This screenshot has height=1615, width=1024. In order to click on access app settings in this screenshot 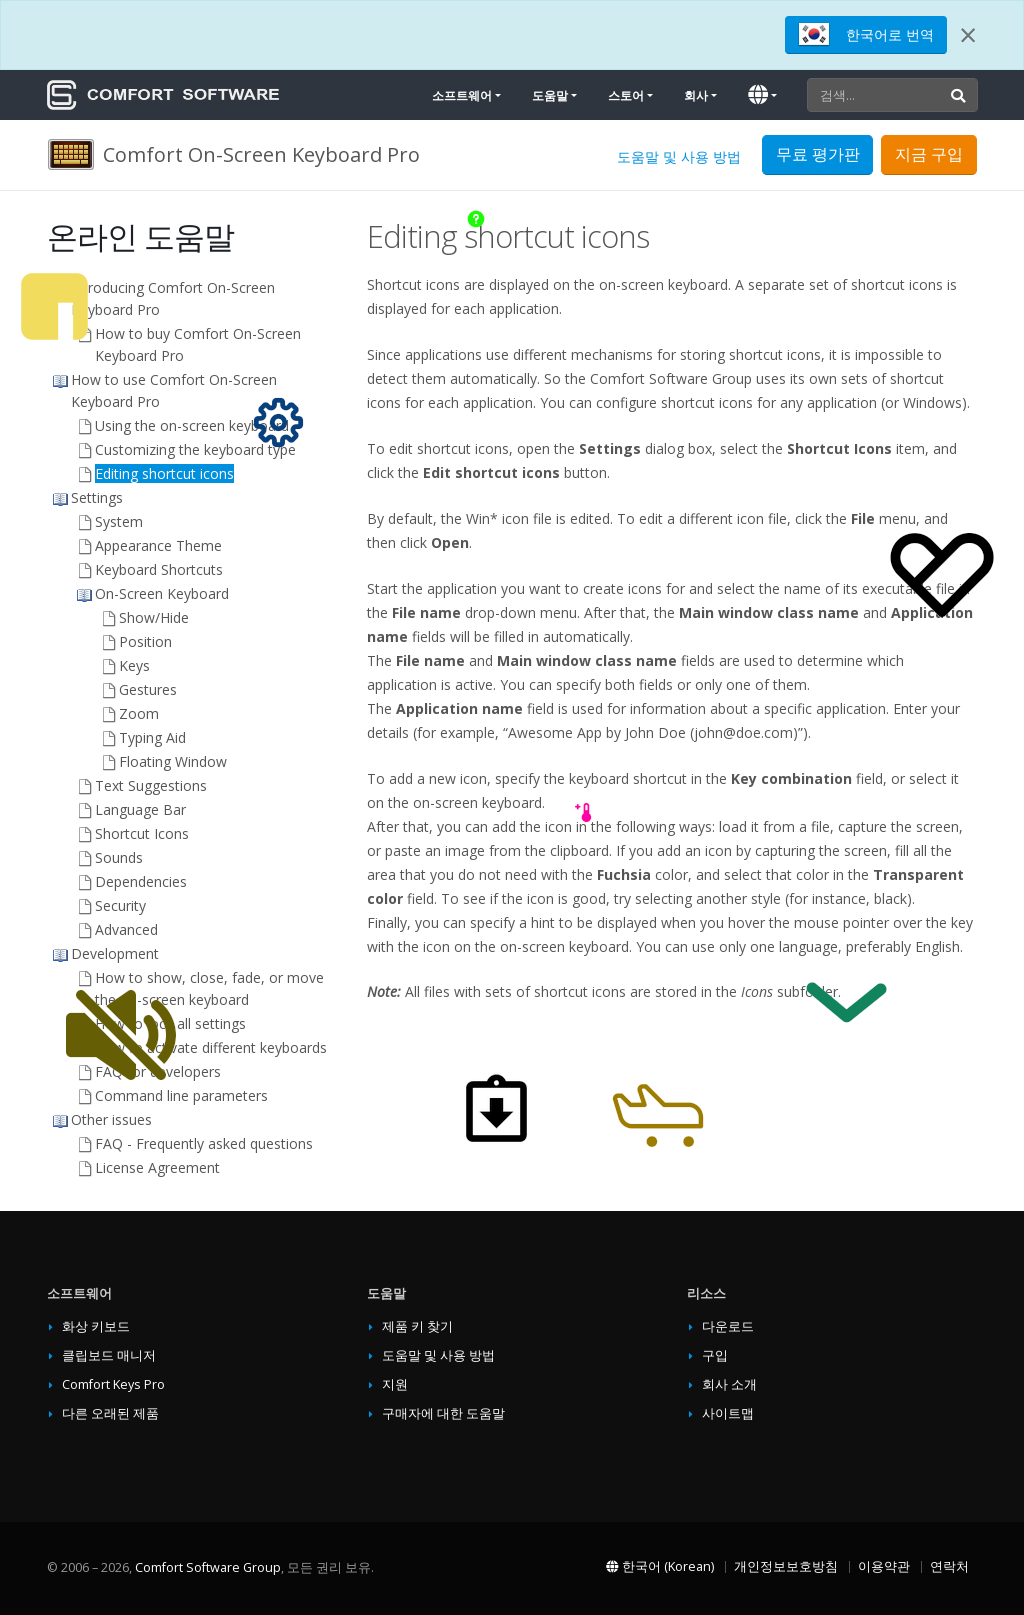, I will do `click(278, 422)`.